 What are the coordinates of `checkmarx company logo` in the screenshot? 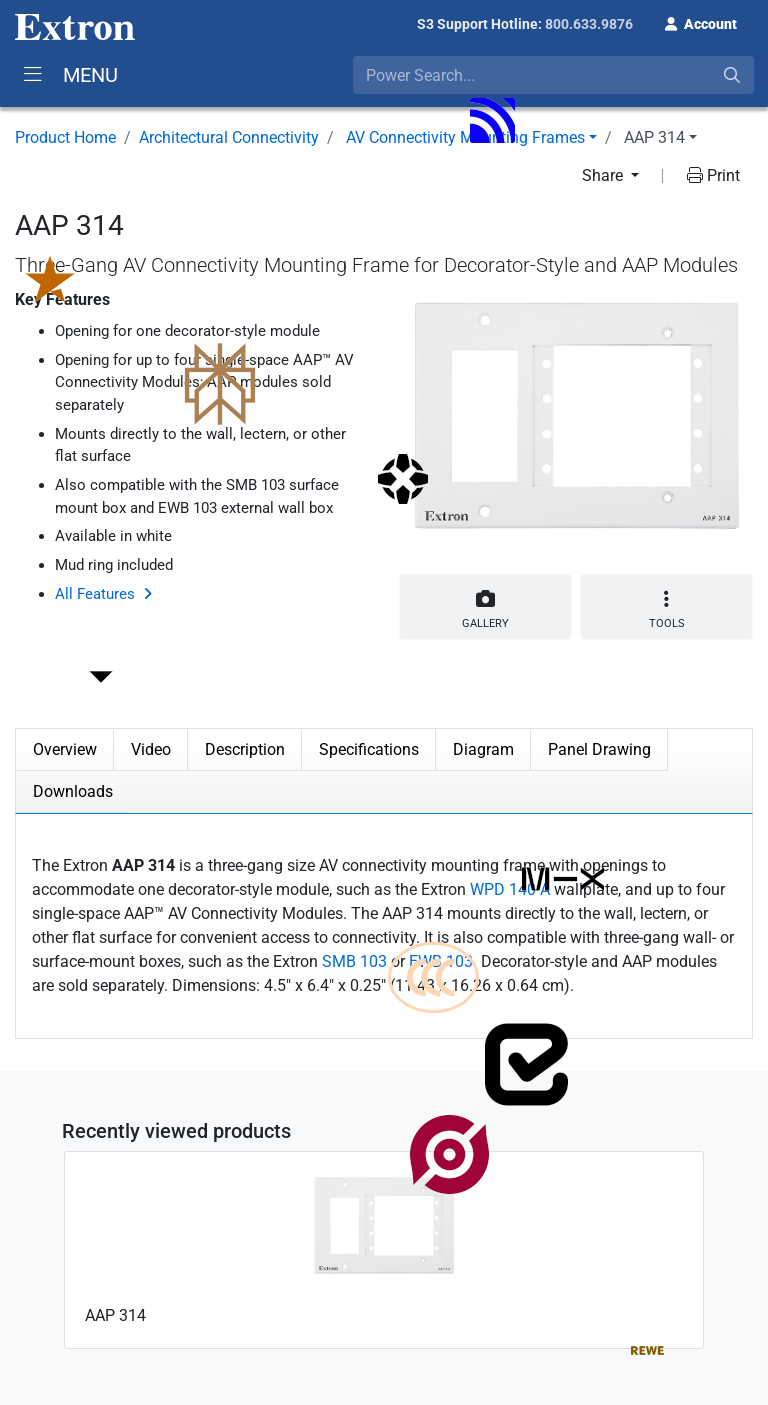 It's located at (526, 1064).